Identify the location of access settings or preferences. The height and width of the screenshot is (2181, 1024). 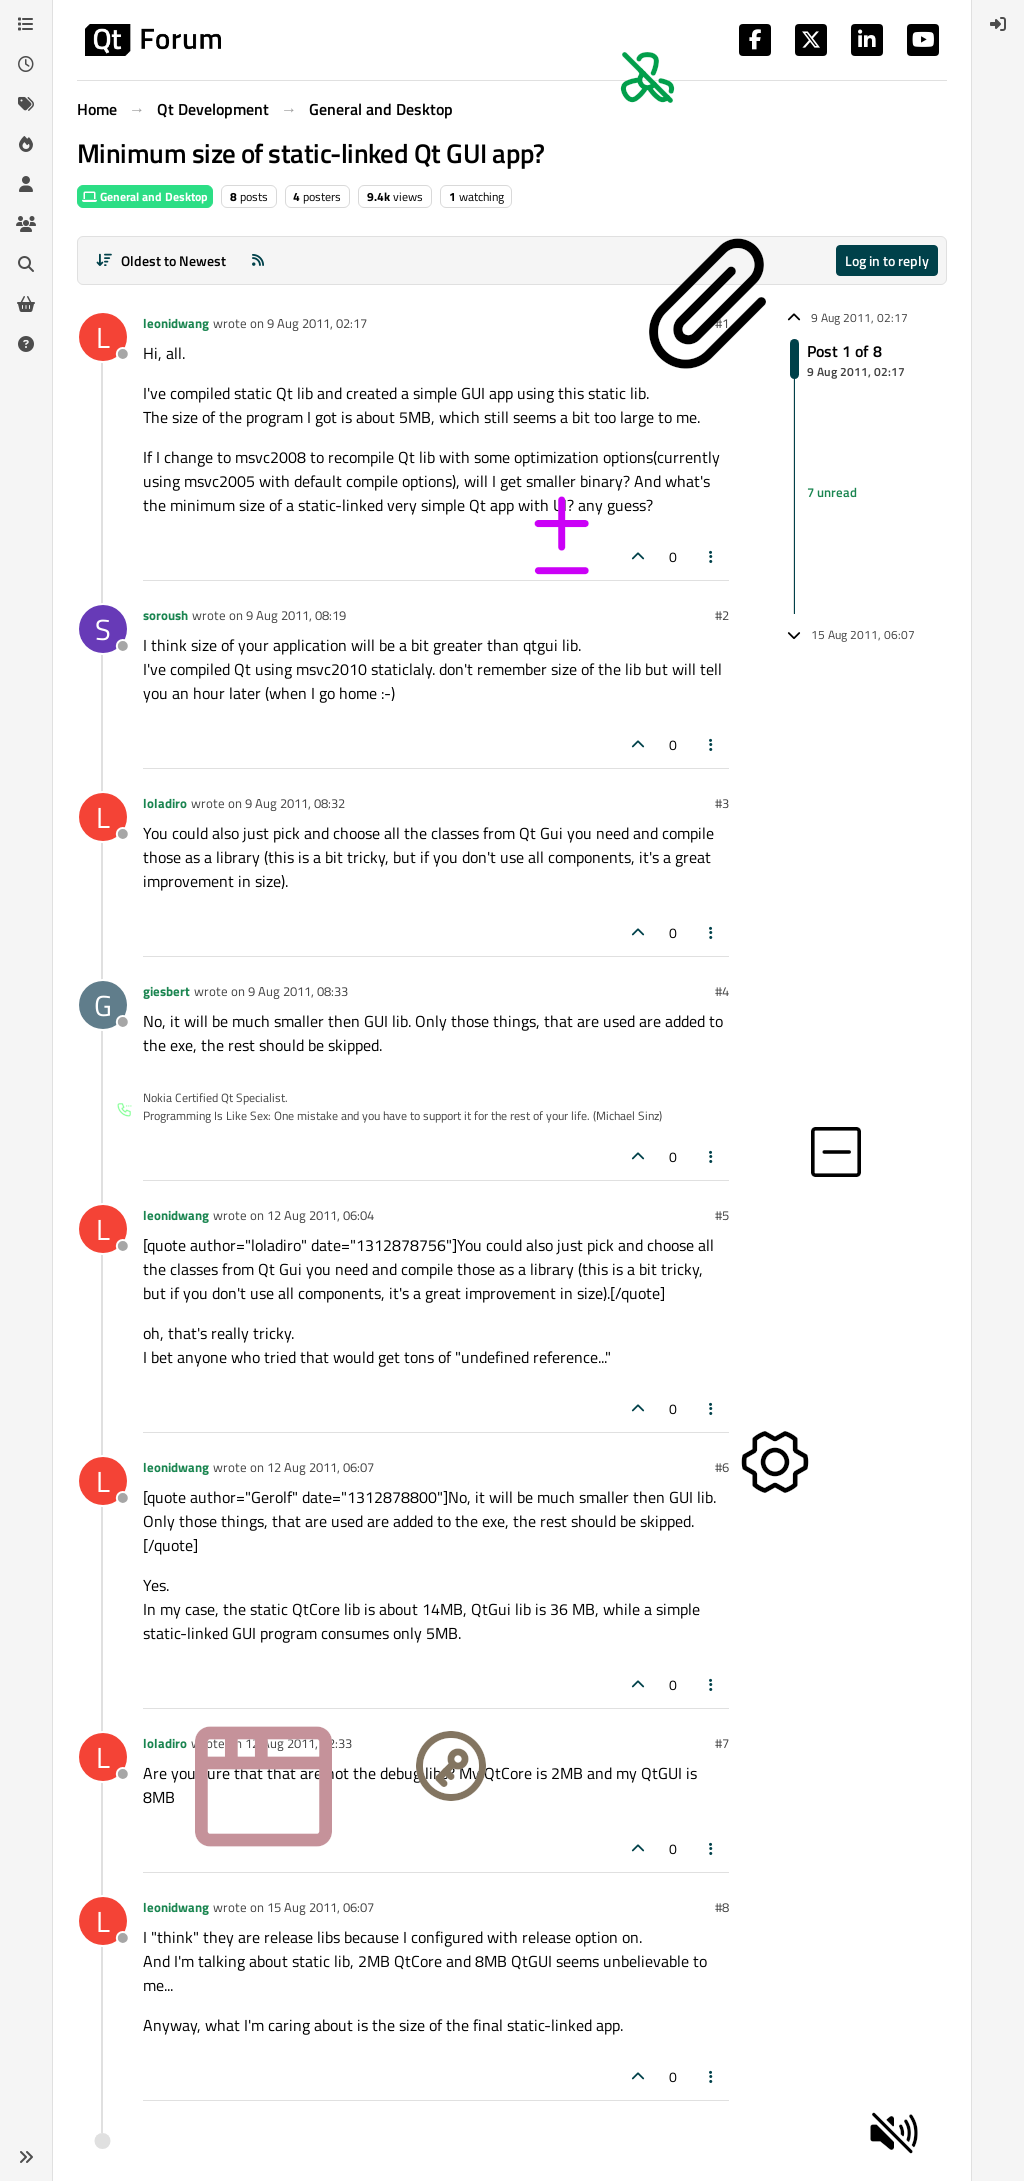
(775, 1462).